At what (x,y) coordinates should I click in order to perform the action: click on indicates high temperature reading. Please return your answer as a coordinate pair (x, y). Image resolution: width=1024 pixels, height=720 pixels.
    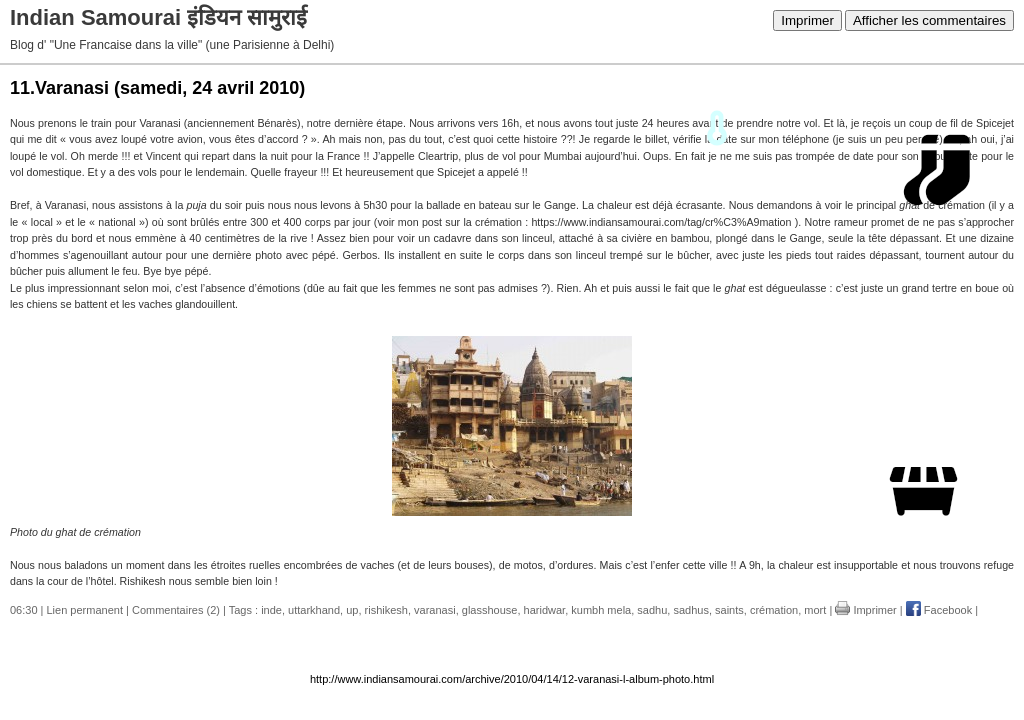
    Looking at the image, I should click on (717, 128).